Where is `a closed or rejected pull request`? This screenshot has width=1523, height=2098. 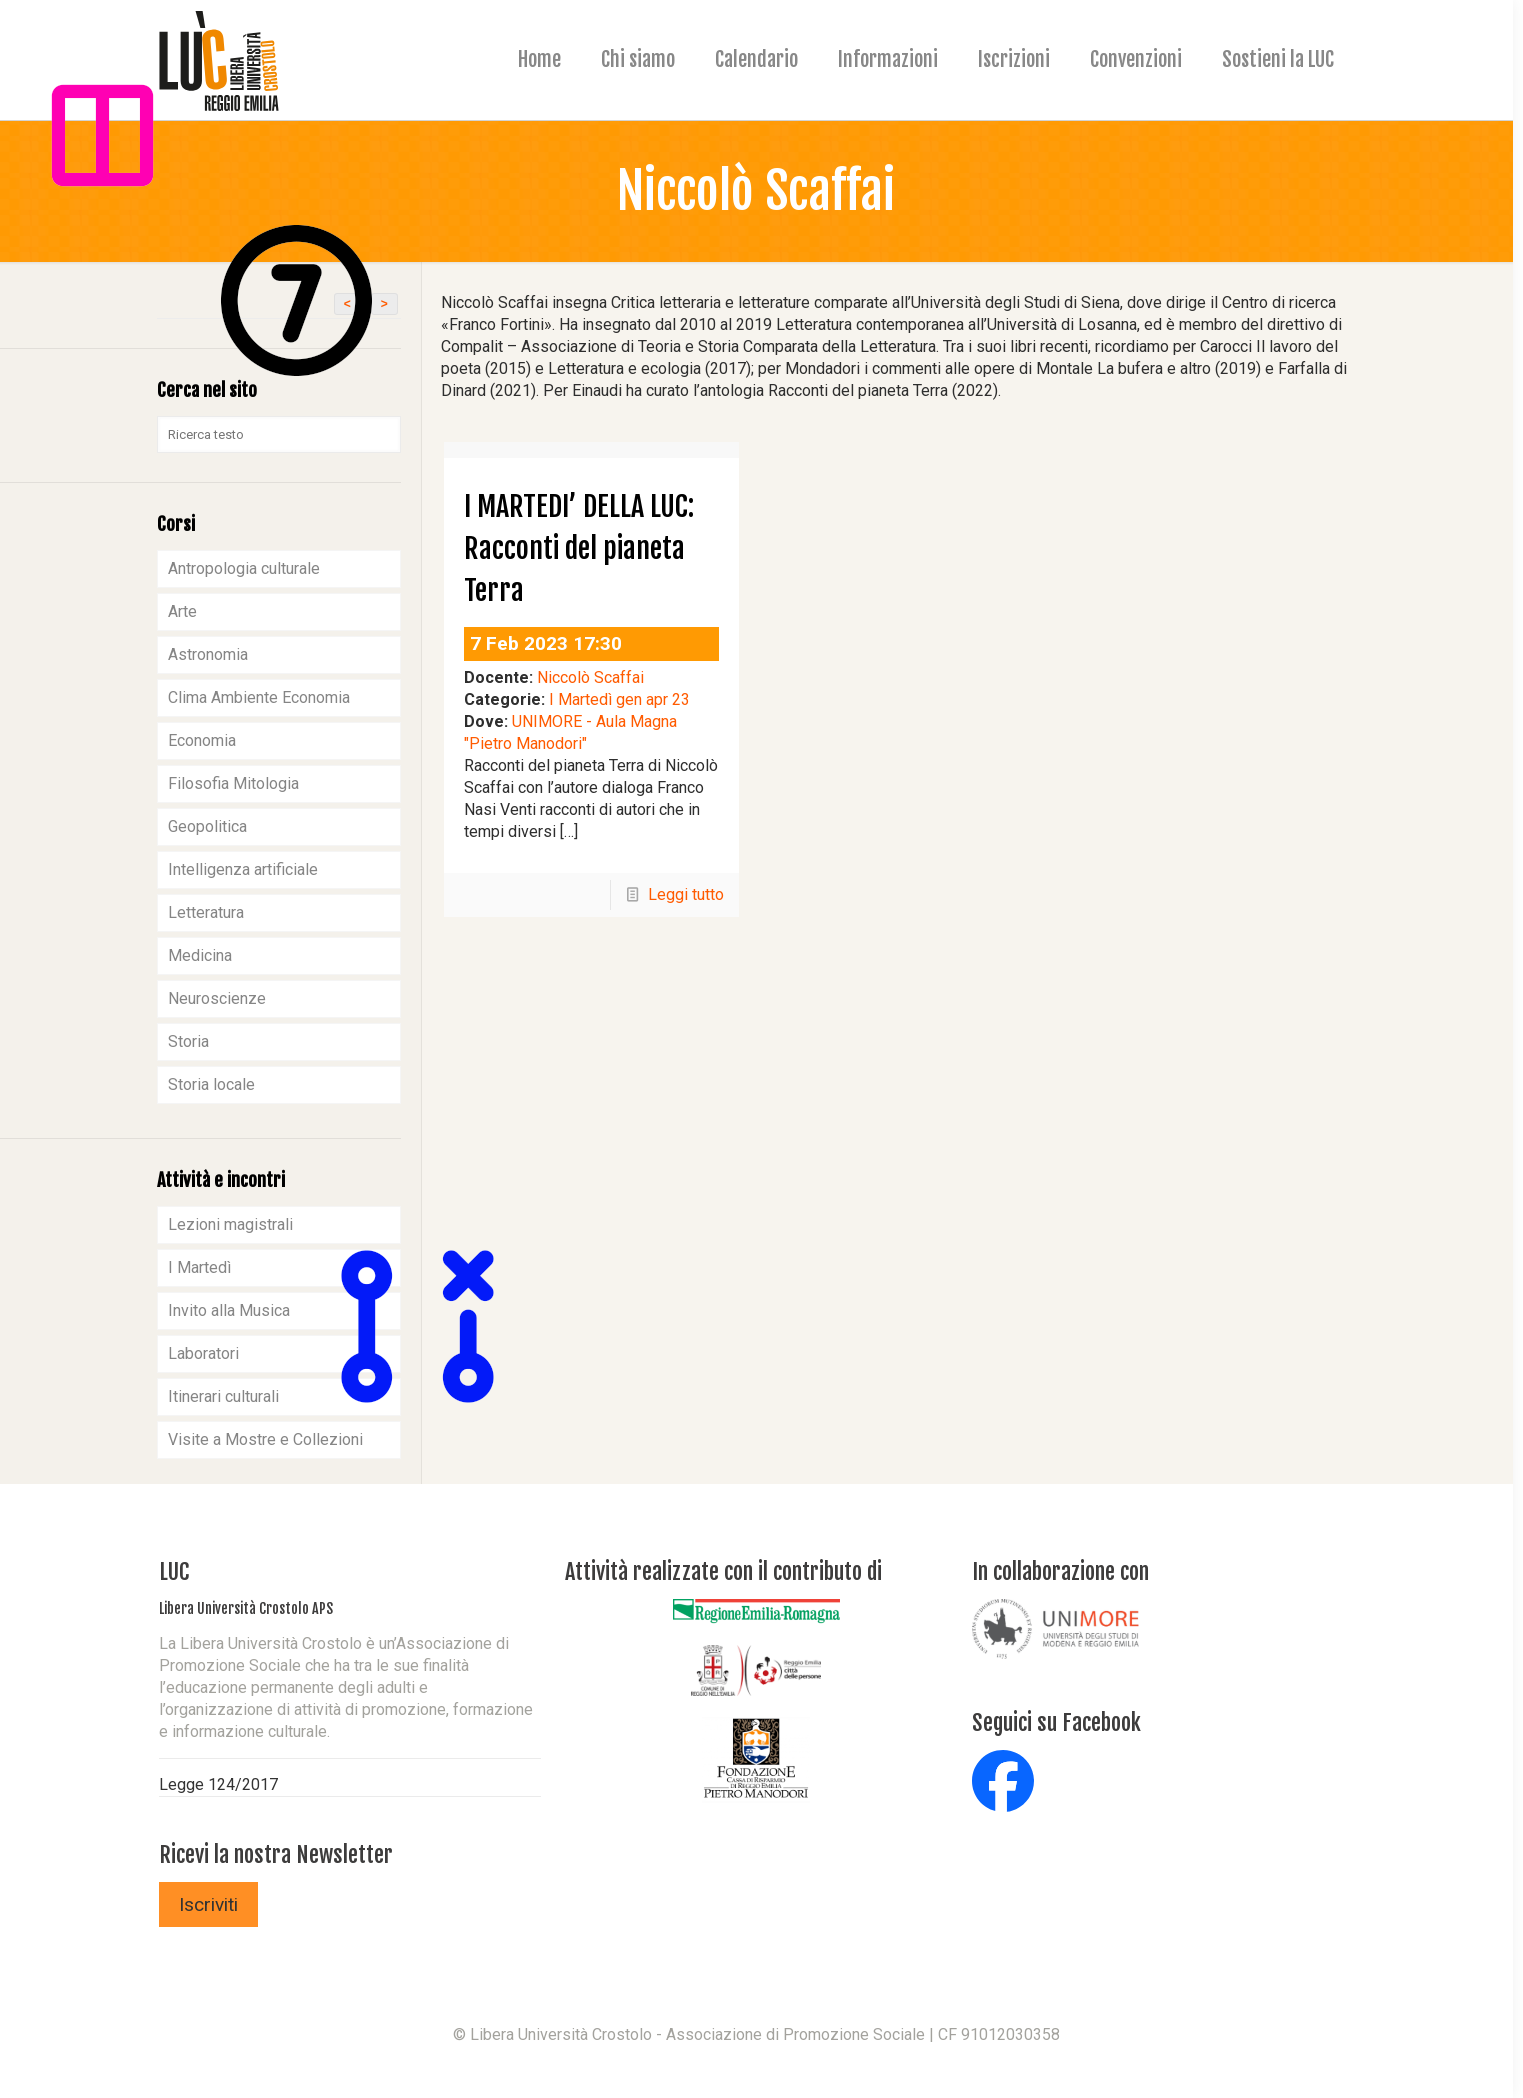 a closed or rejected pull request is located at coordinates (417, 1326).